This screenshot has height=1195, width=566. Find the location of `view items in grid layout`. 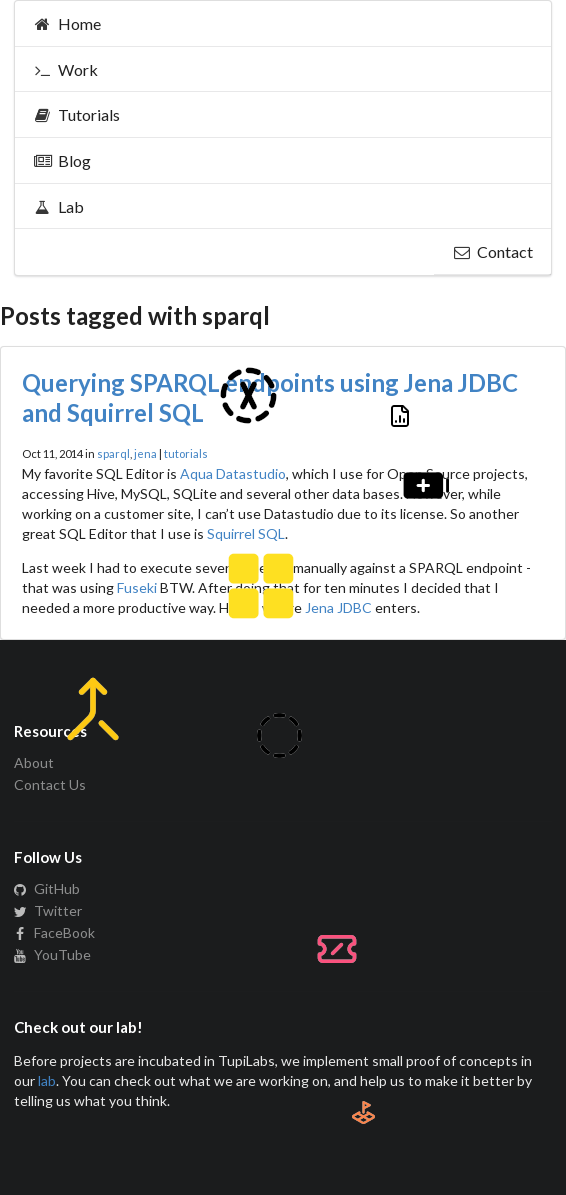

view items in grid layout is located at coordinates (261, 586).